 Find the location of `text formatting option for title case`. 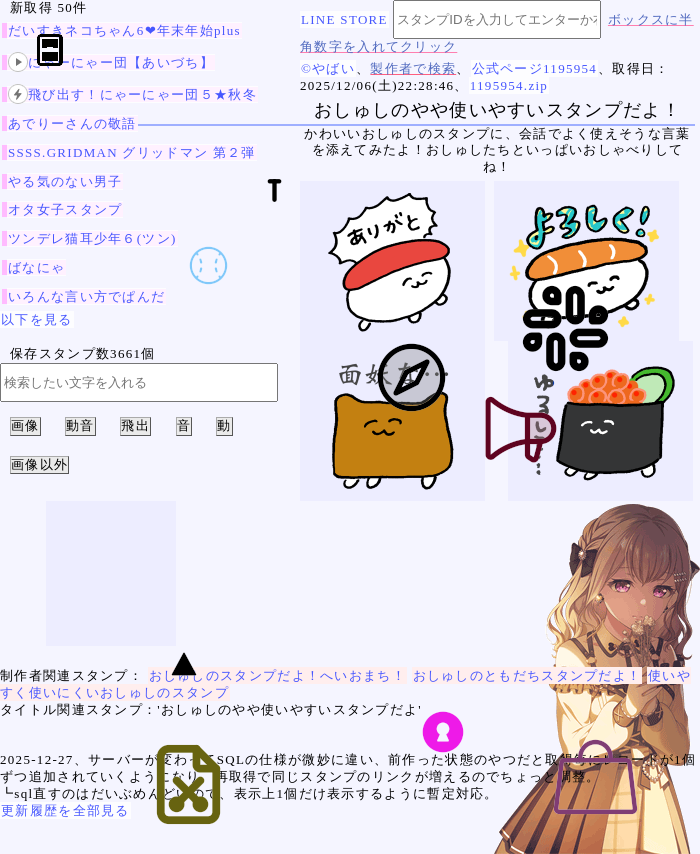

text formatting option for title case is located at coordinates (274, 190).